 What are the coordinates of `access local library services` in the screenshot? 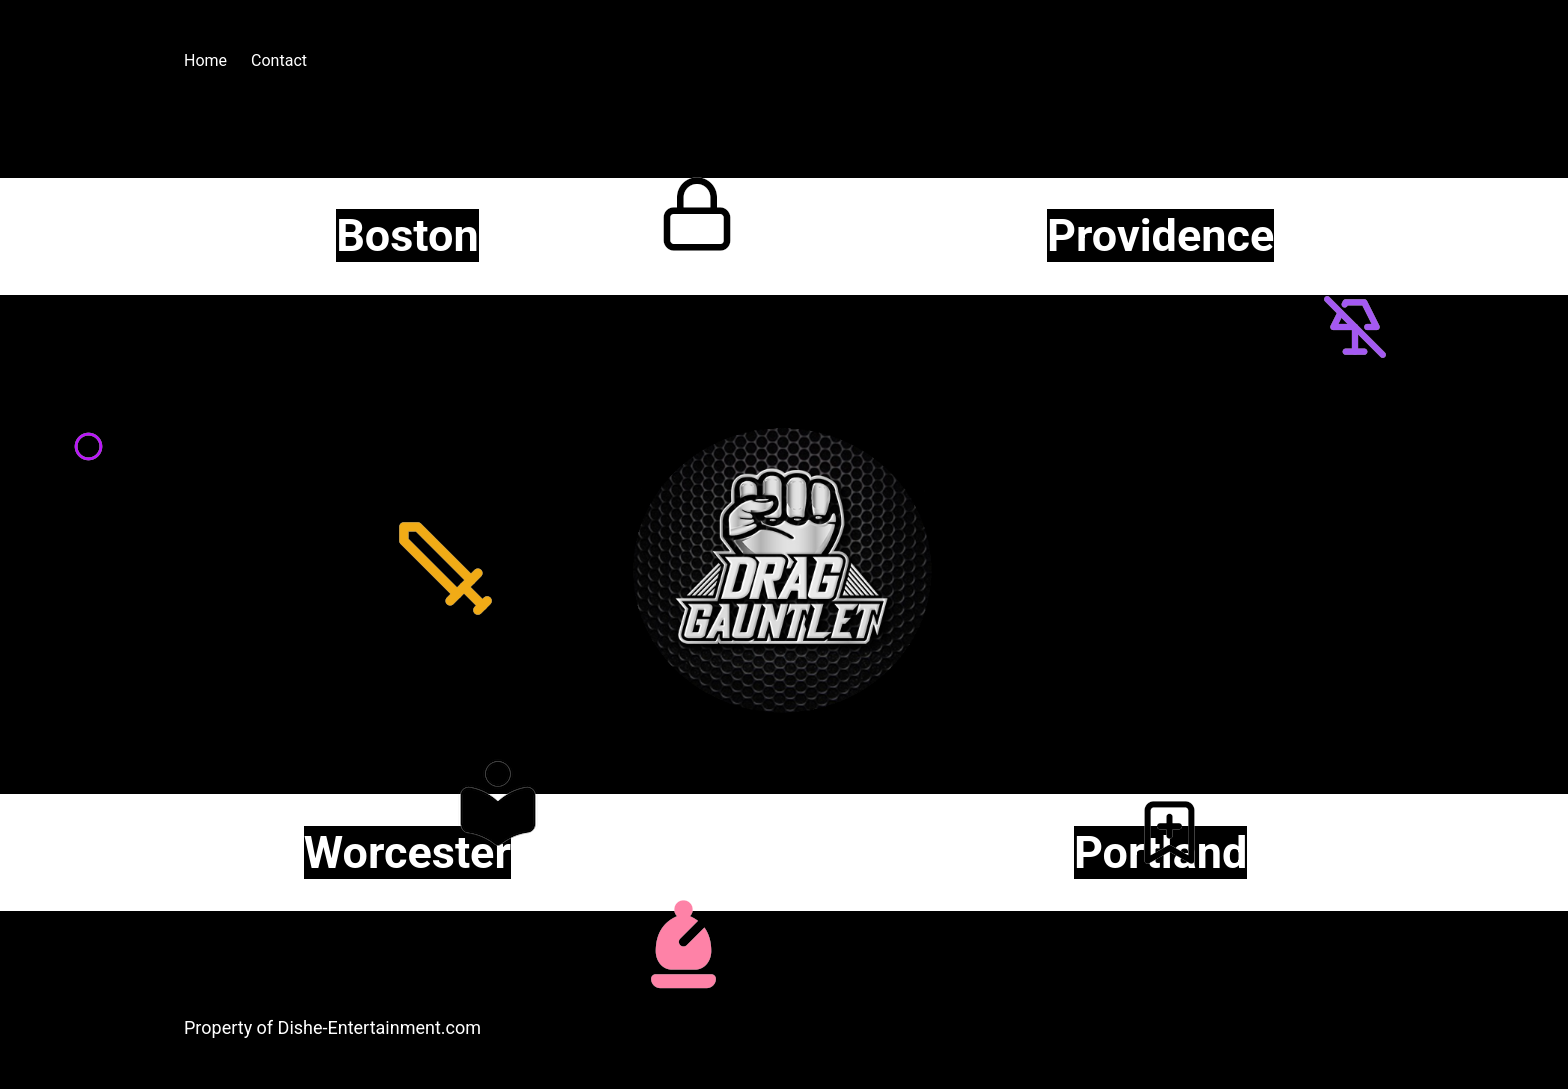 It's located at (498, 803).